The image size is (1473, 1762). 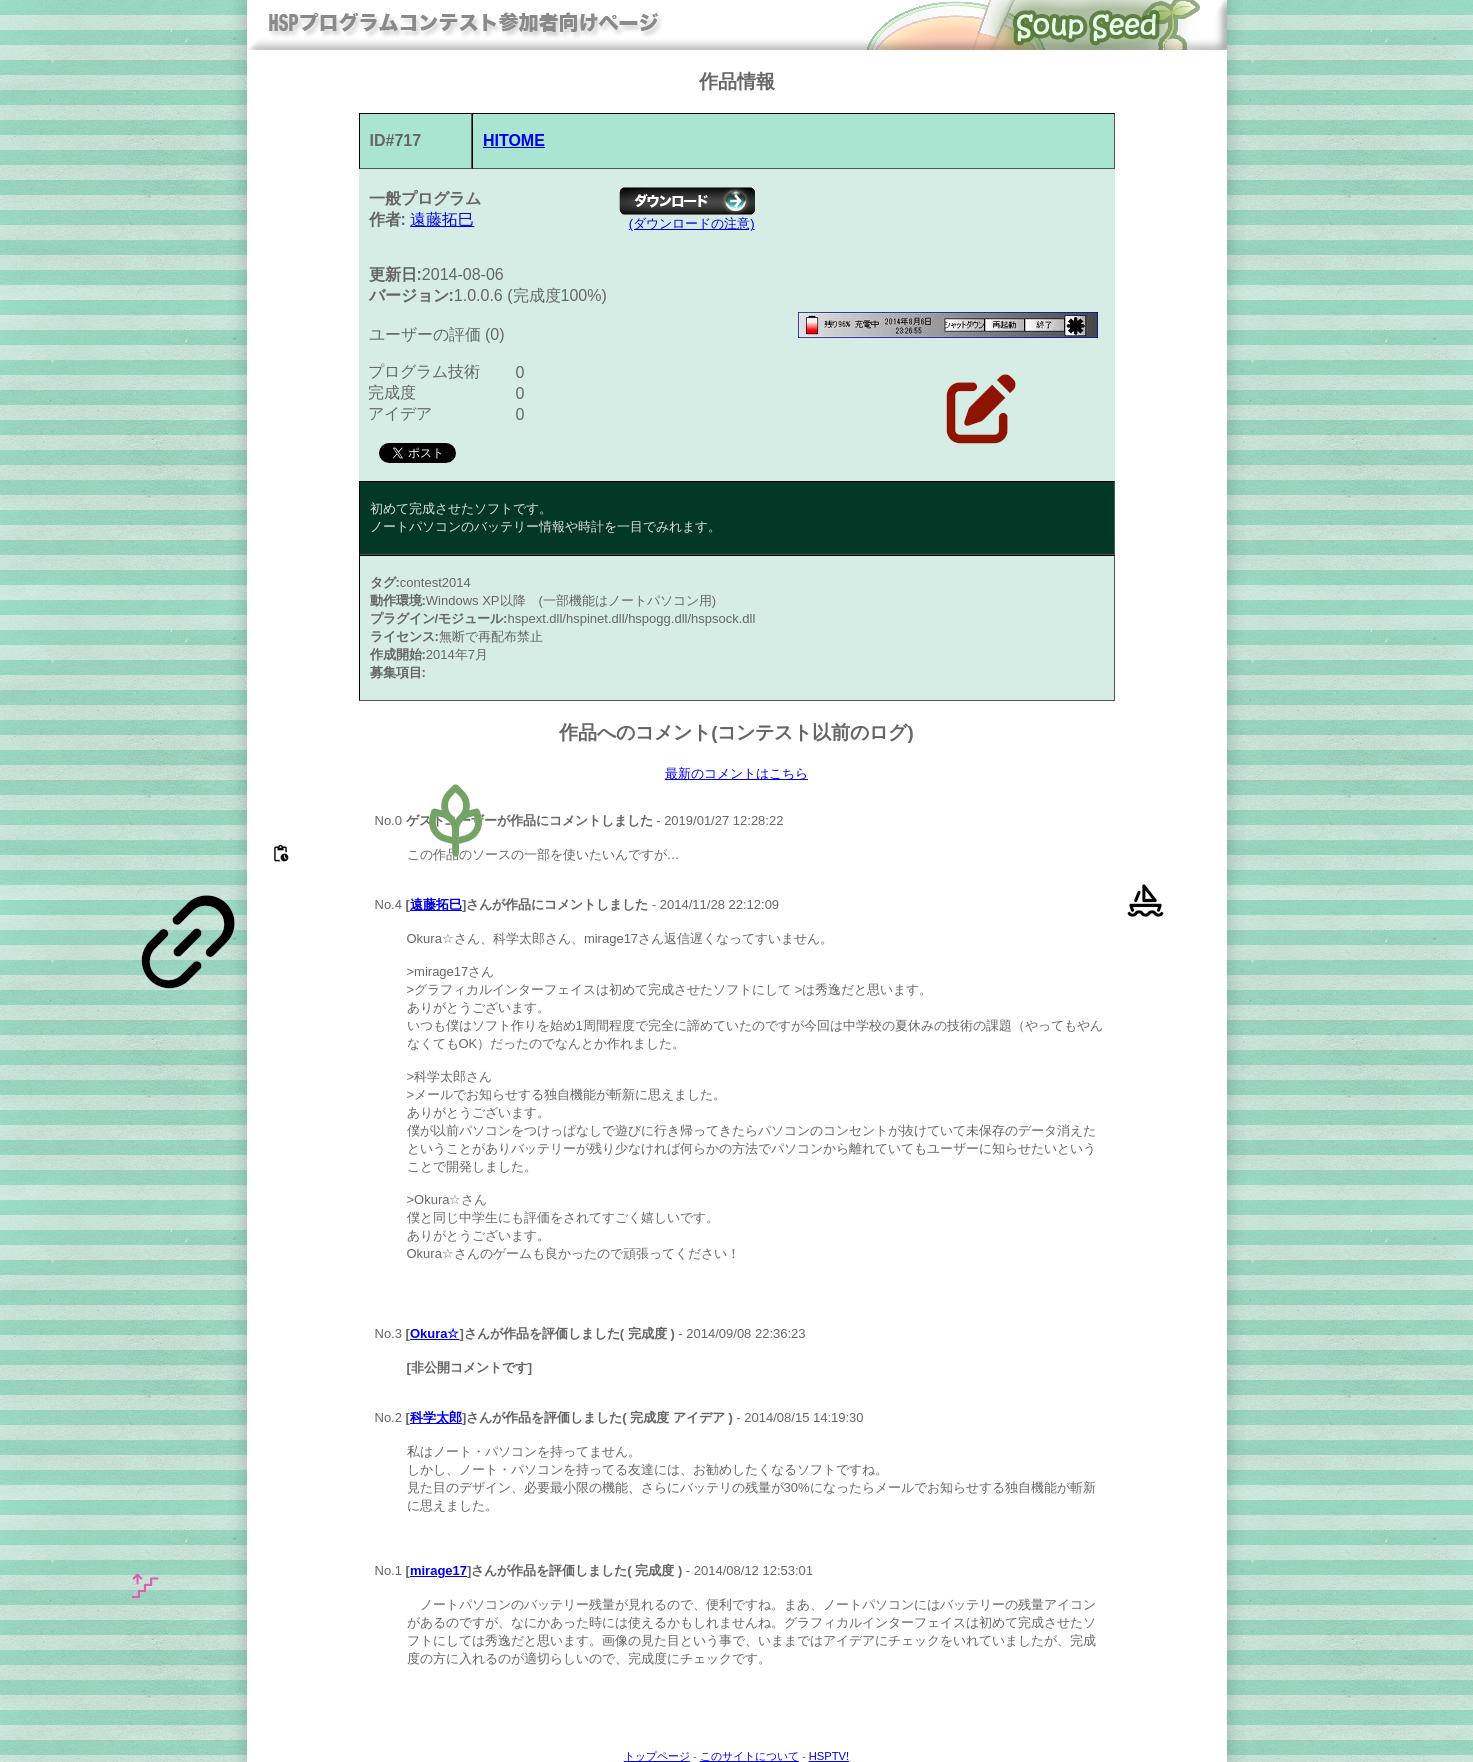 I want to click on view tasks awaiting completion, so click(x=280, y=853).